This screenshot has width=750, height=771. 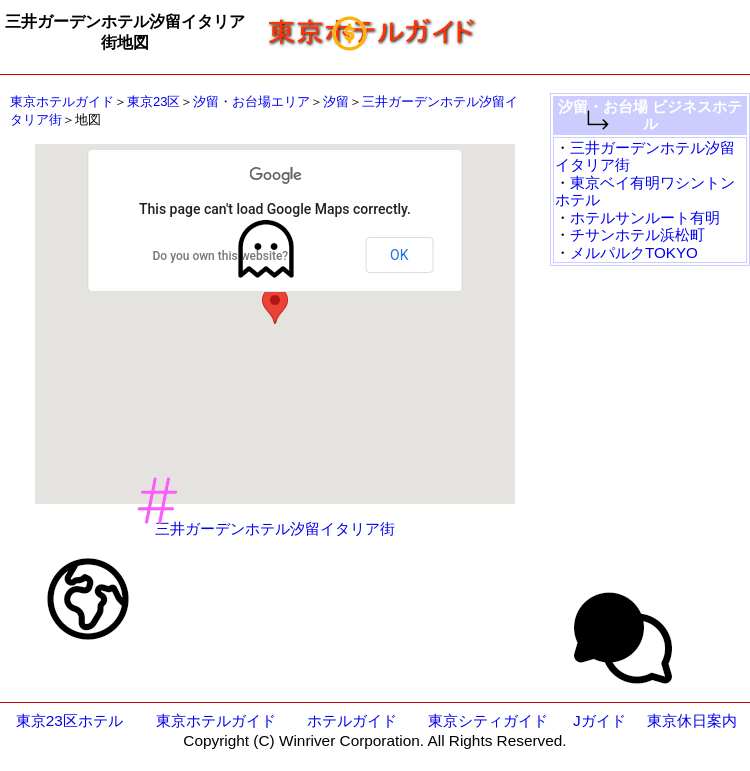 What do you see at coordinates (157, 500) in the screenshot?
I see `add or search hashtags` at bounding box center [157, 500].